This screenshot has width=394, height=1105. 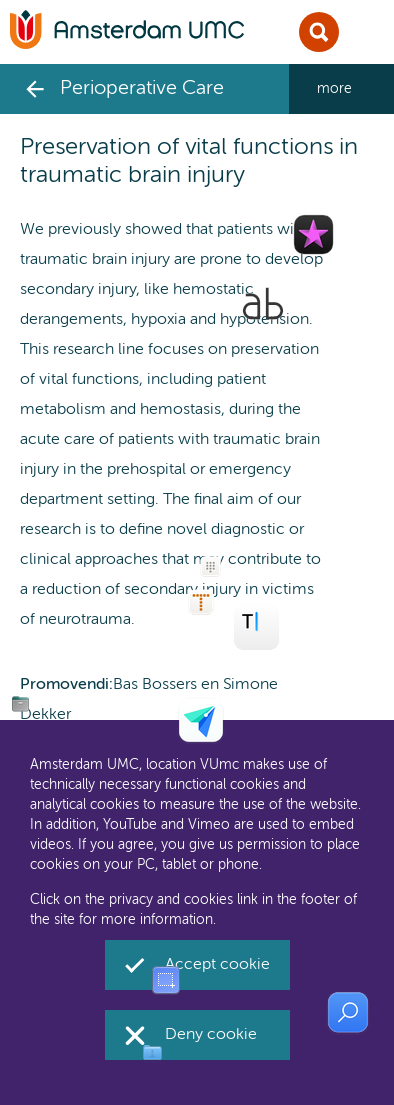 I want to click on open the file manager application, so click(x=20, y=703).